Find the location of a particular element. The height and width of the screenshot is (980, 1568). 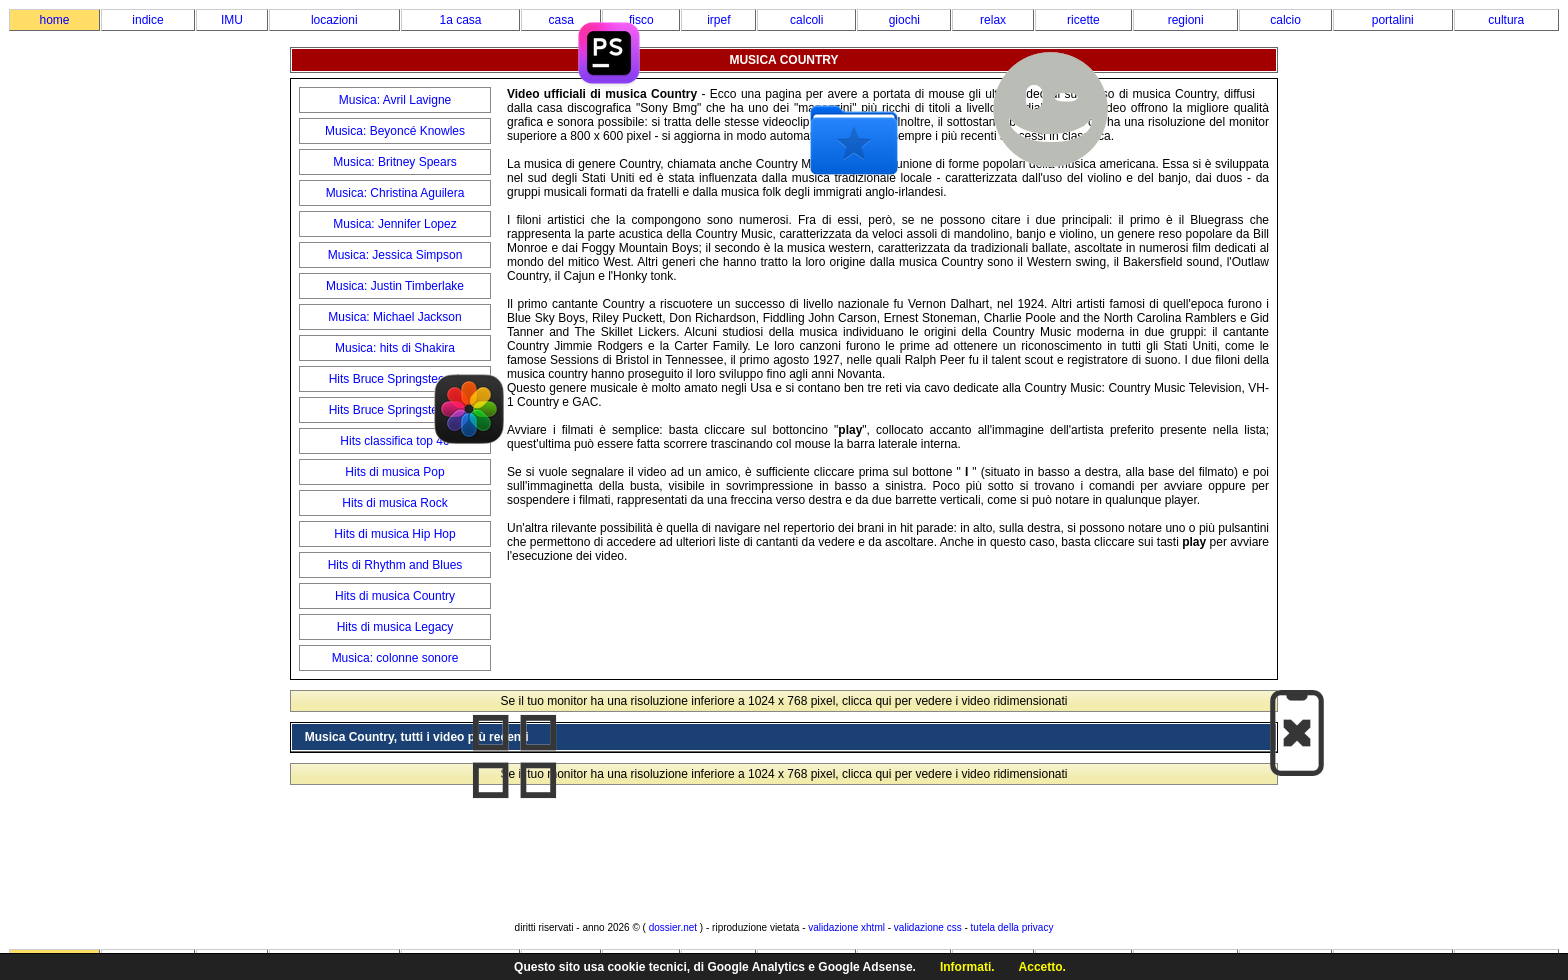

open the photos app is located at coordinates (469, 409).